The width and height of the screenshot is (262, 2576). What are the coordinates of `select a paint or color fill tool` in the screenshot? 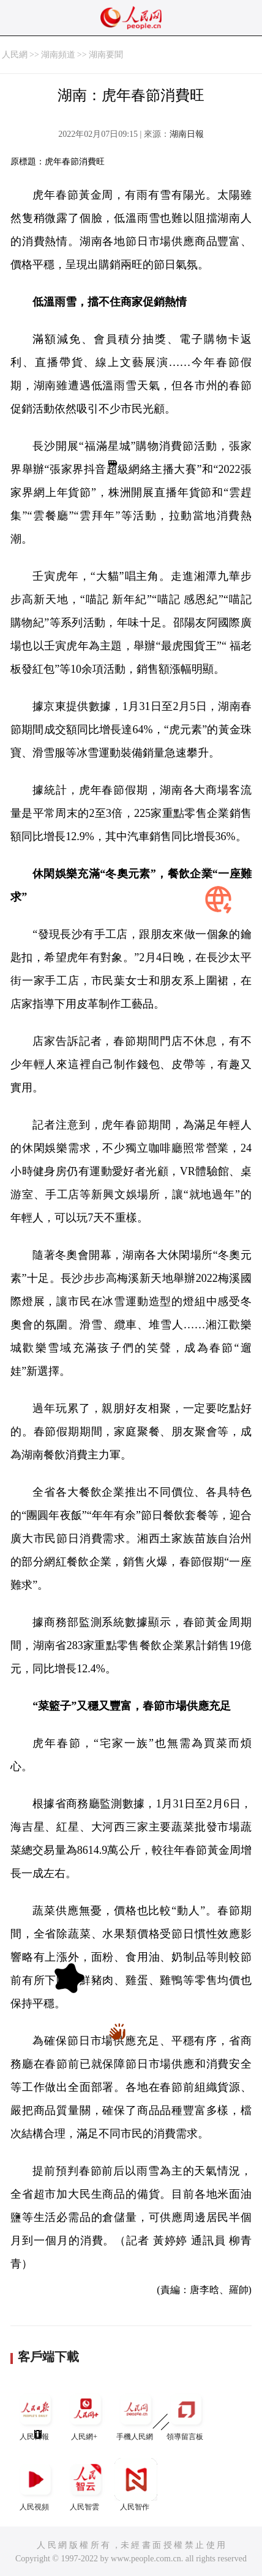 It's located at (69, 1978).